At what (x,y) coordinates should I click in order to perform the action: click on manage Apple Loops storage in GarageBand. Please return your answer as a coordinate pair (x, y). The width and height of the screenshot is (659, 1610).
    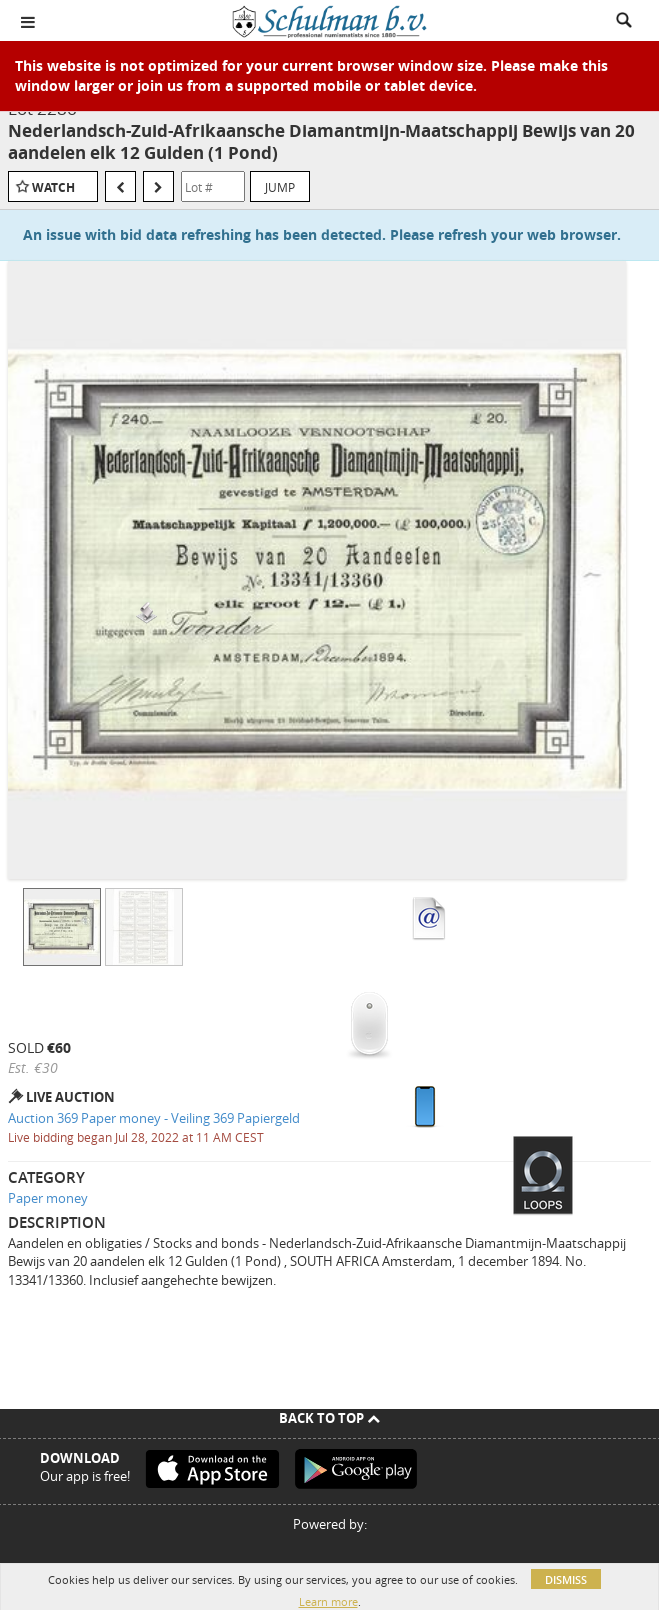
    Looking at the image, I should click on (543, 1177).